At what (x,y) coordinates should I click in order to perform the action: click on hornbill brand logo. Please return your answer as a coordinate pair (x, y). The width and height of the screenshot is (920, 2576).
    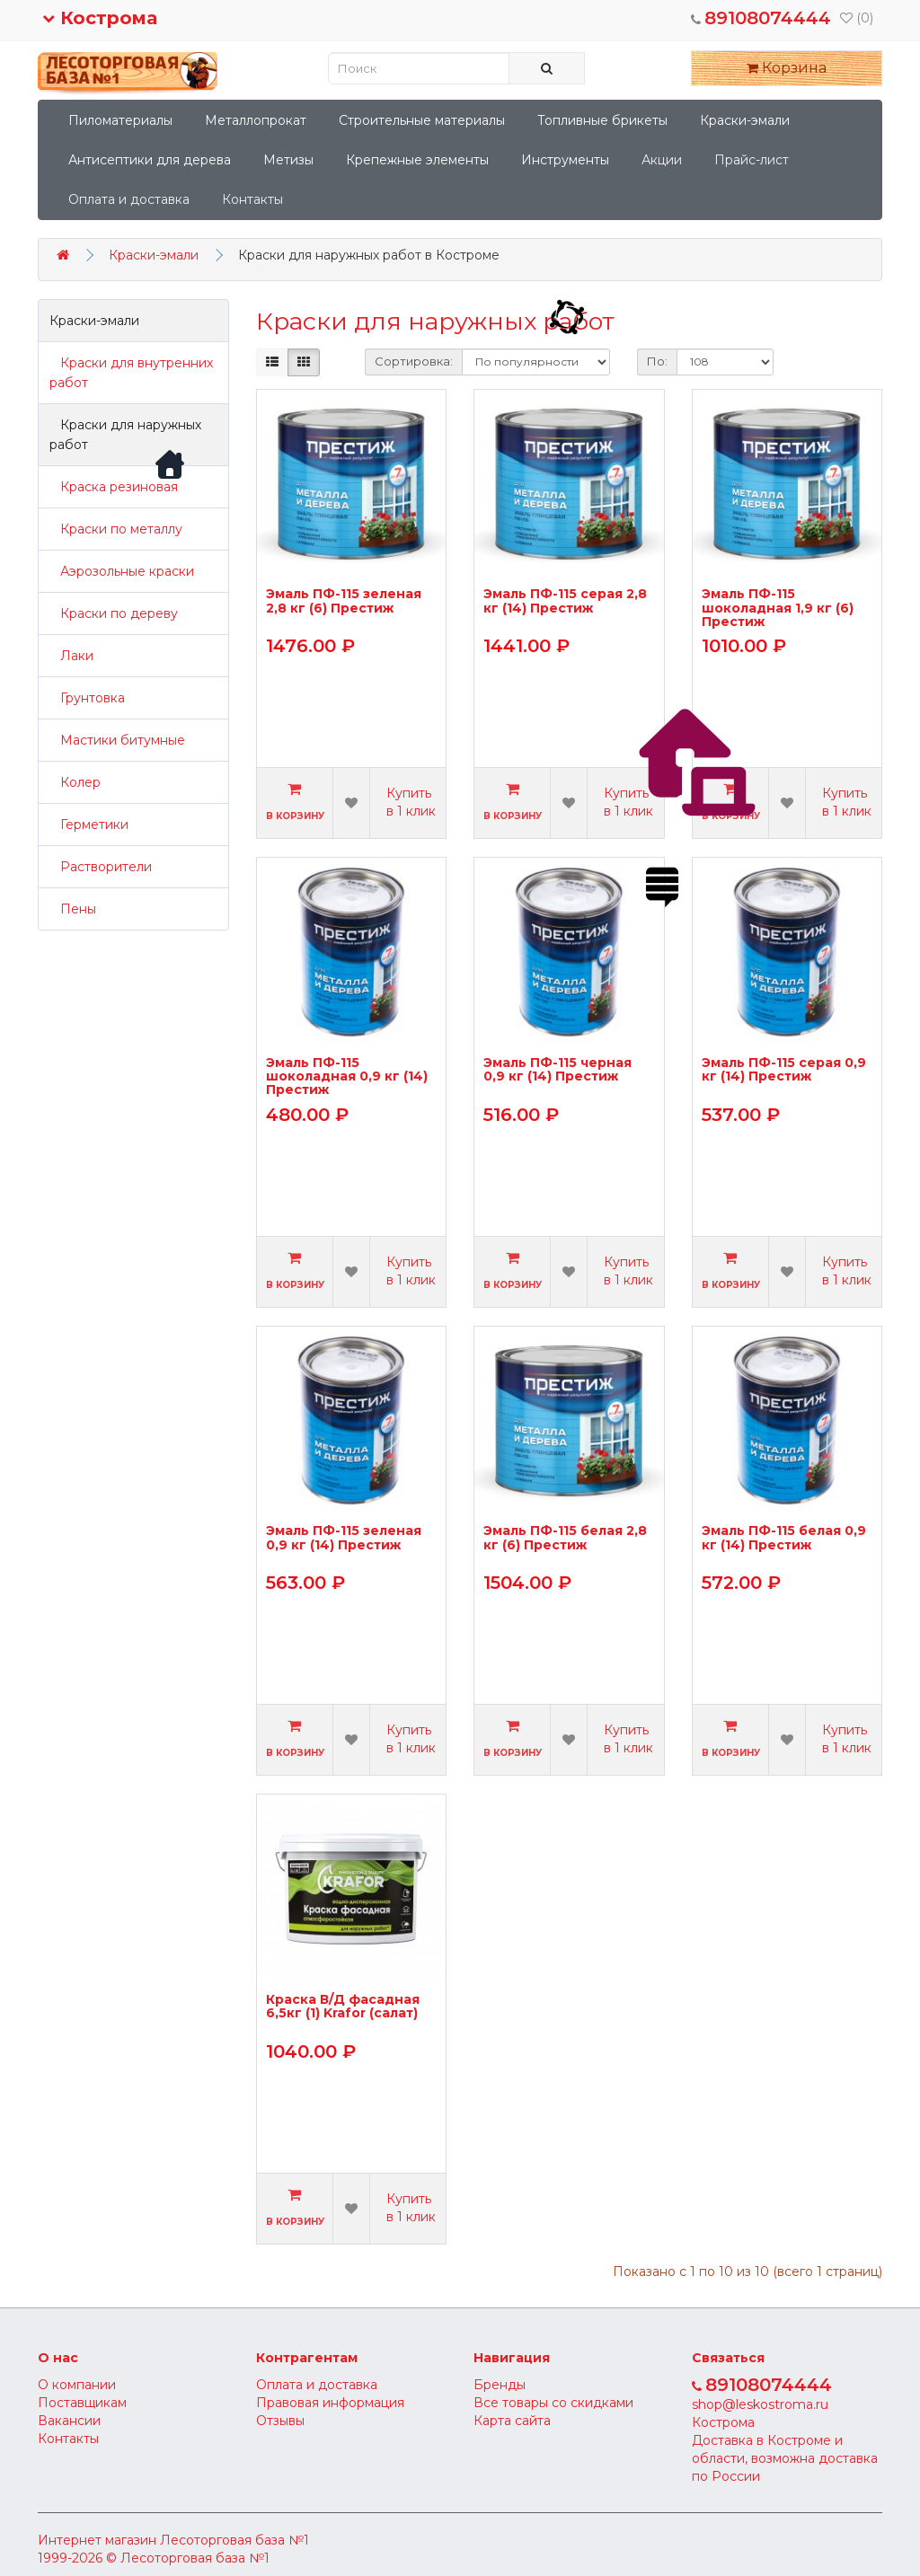
    Looking at the image, I should click on (567, 317).